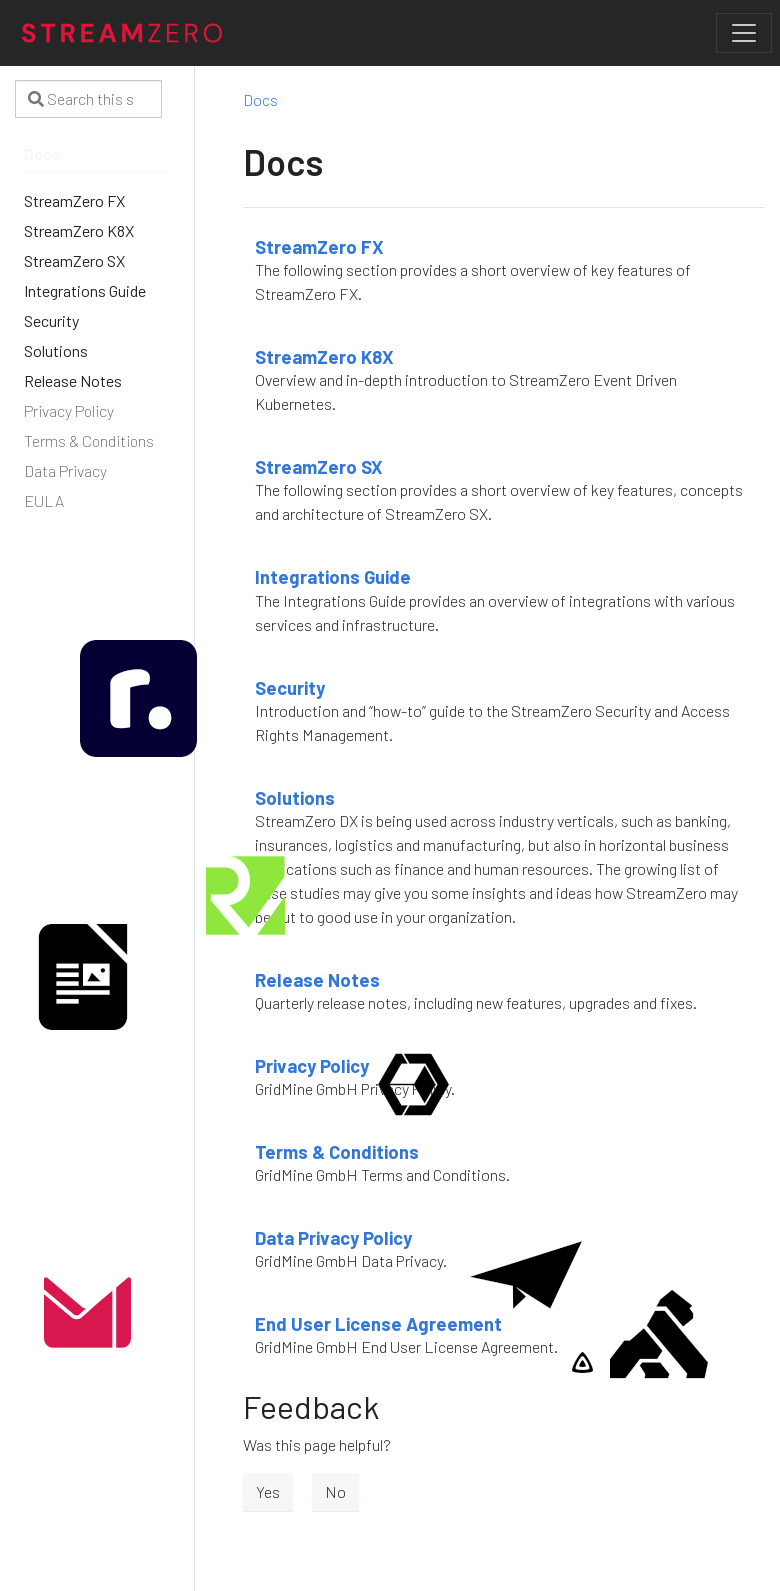 Image resolution: width=780 pixels, height=1591 pixels. What do you see at coordinates (83, 977) in the screenshot?
I see `open libreoffice writer` at bounding box center [83, 977].